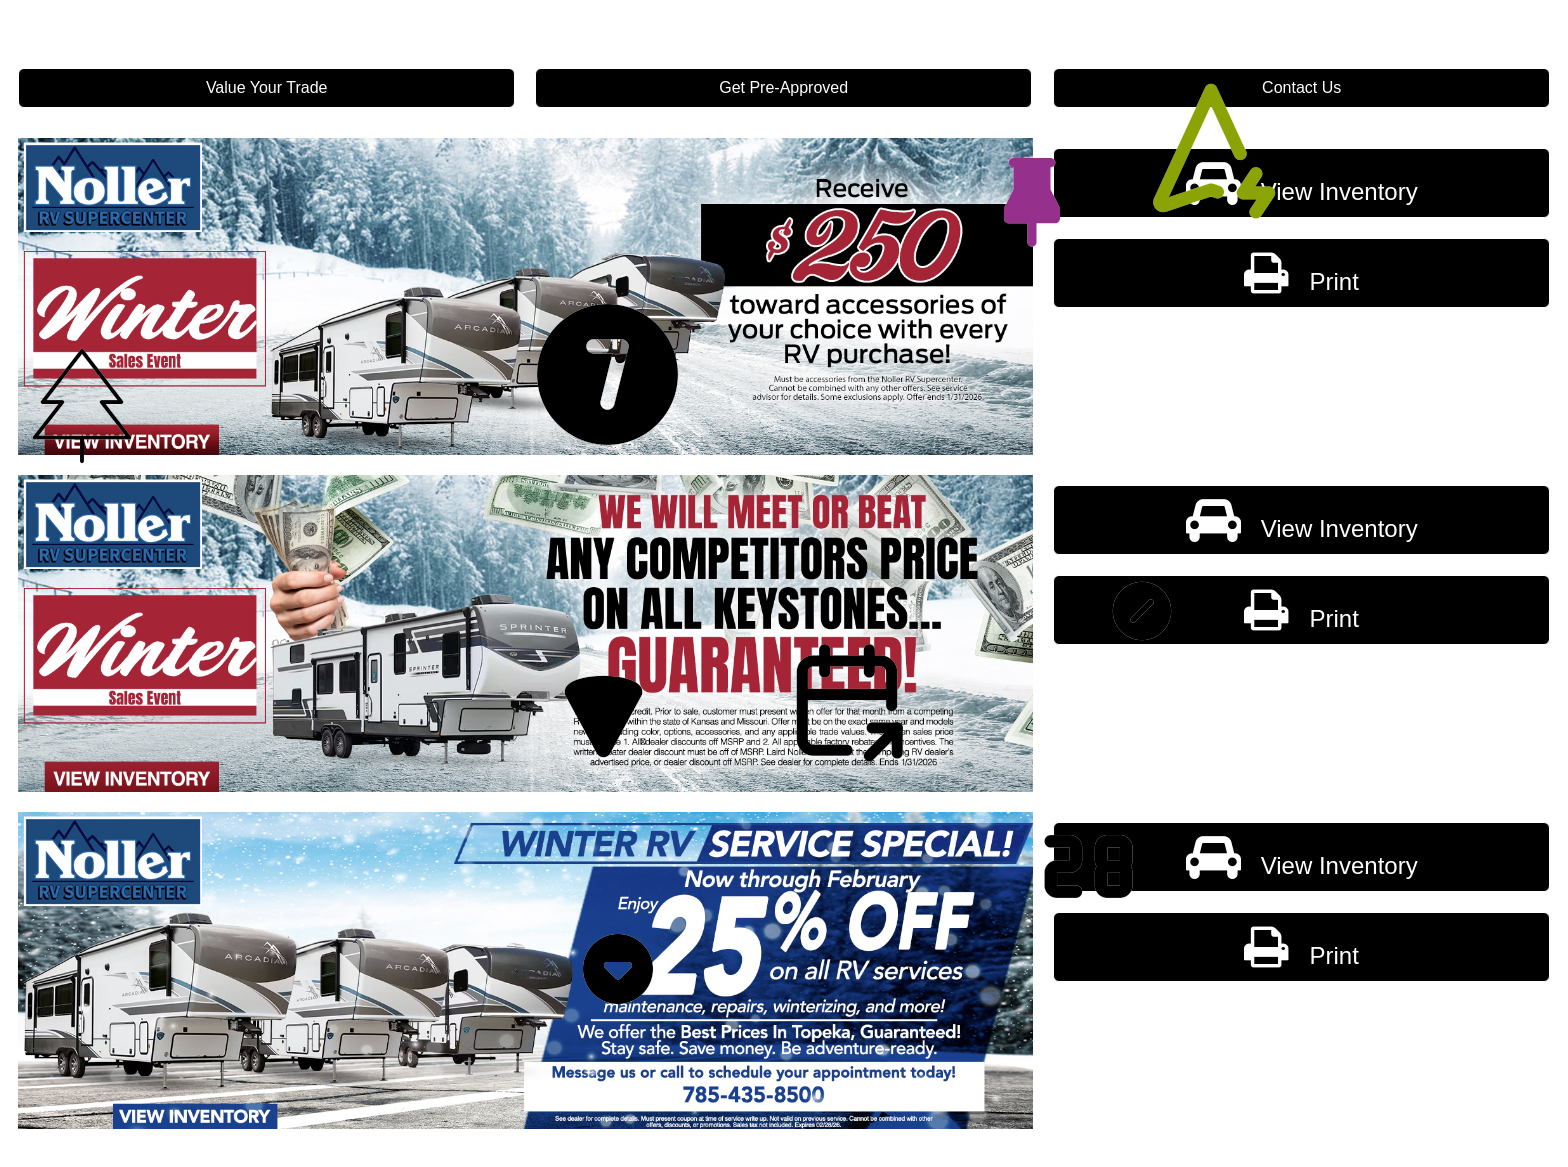 The image size is (1568, 1167). Describe the element at coordinates (847, 700) in the screenshot. I see `share a calendar event` at that location.